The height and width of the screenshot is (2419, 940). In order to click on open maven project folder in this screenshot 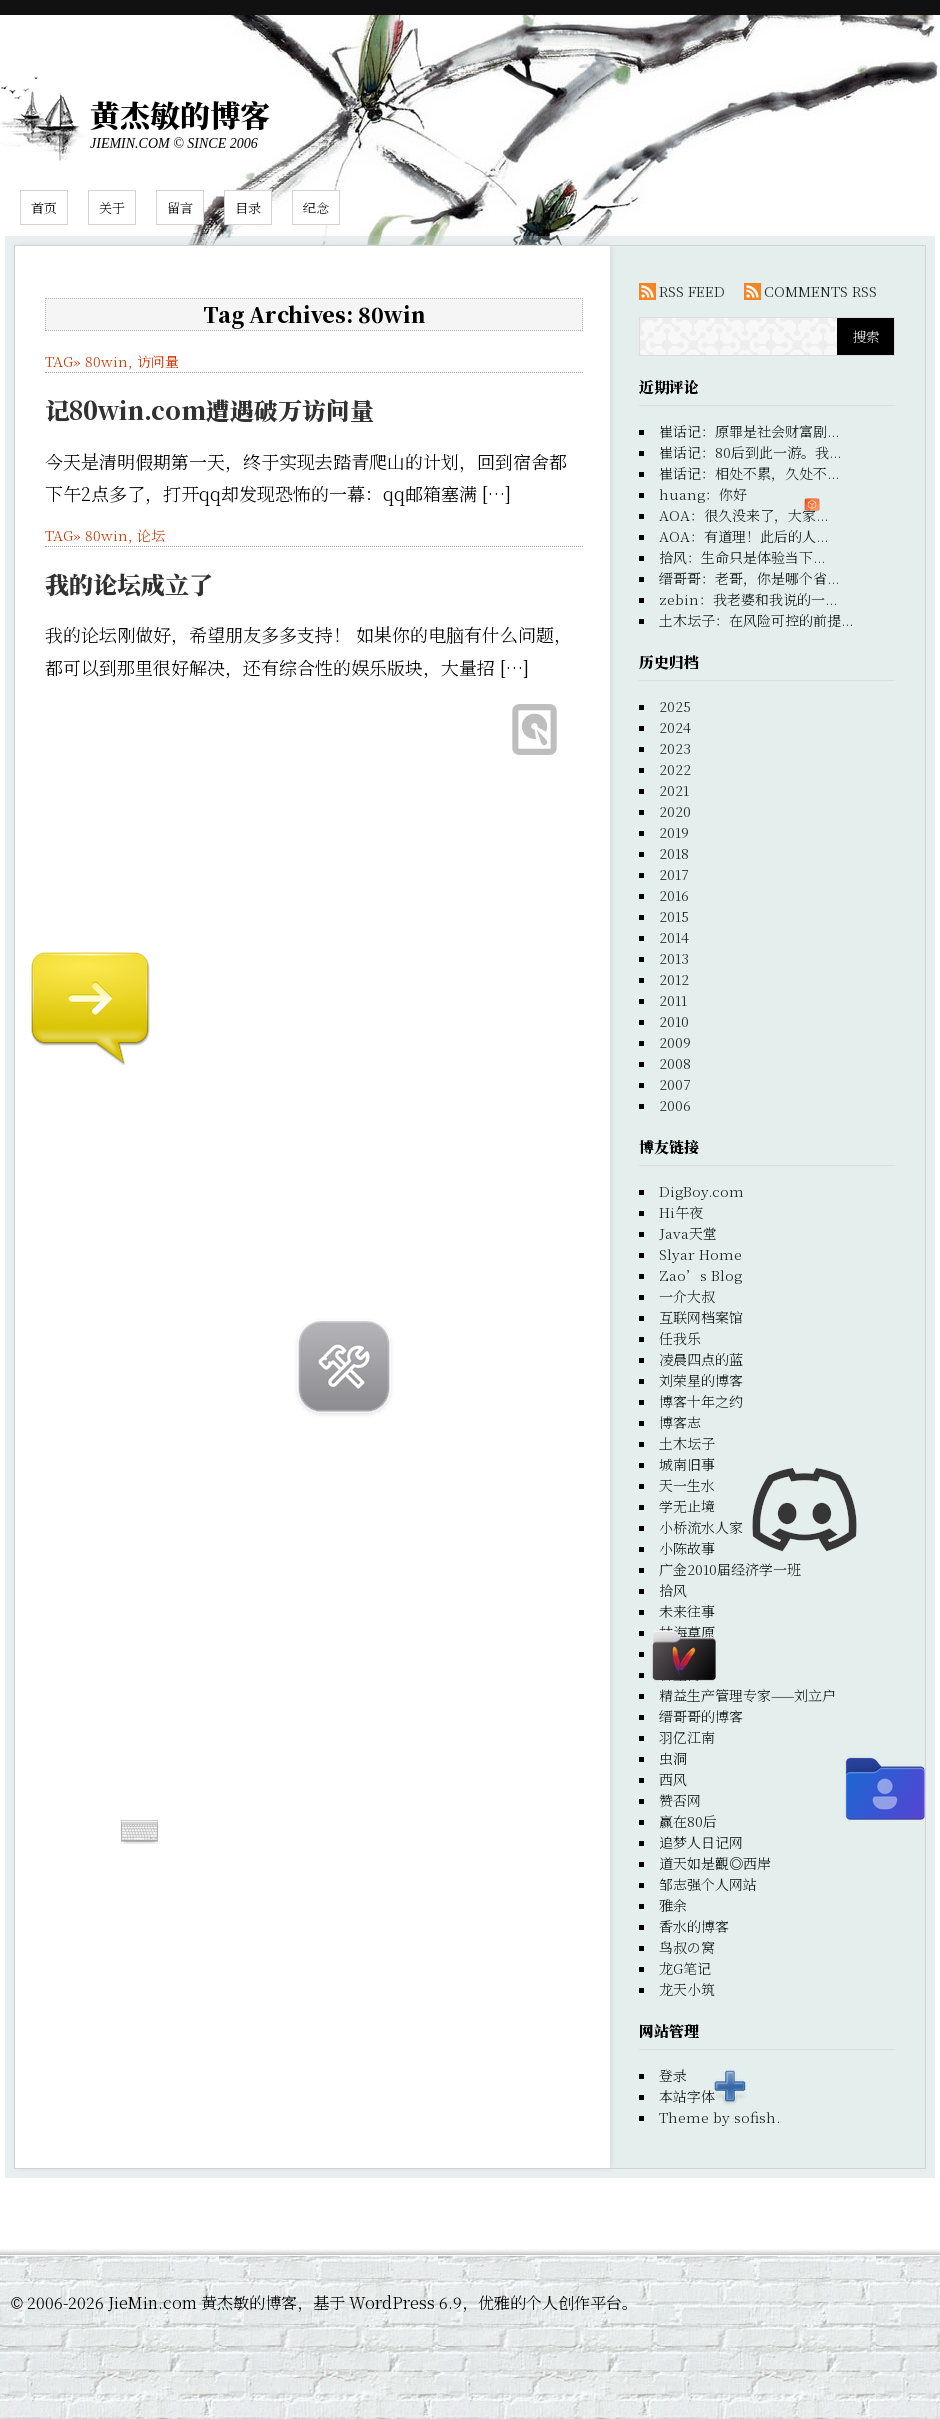, I will do `click(684, 1657)`.